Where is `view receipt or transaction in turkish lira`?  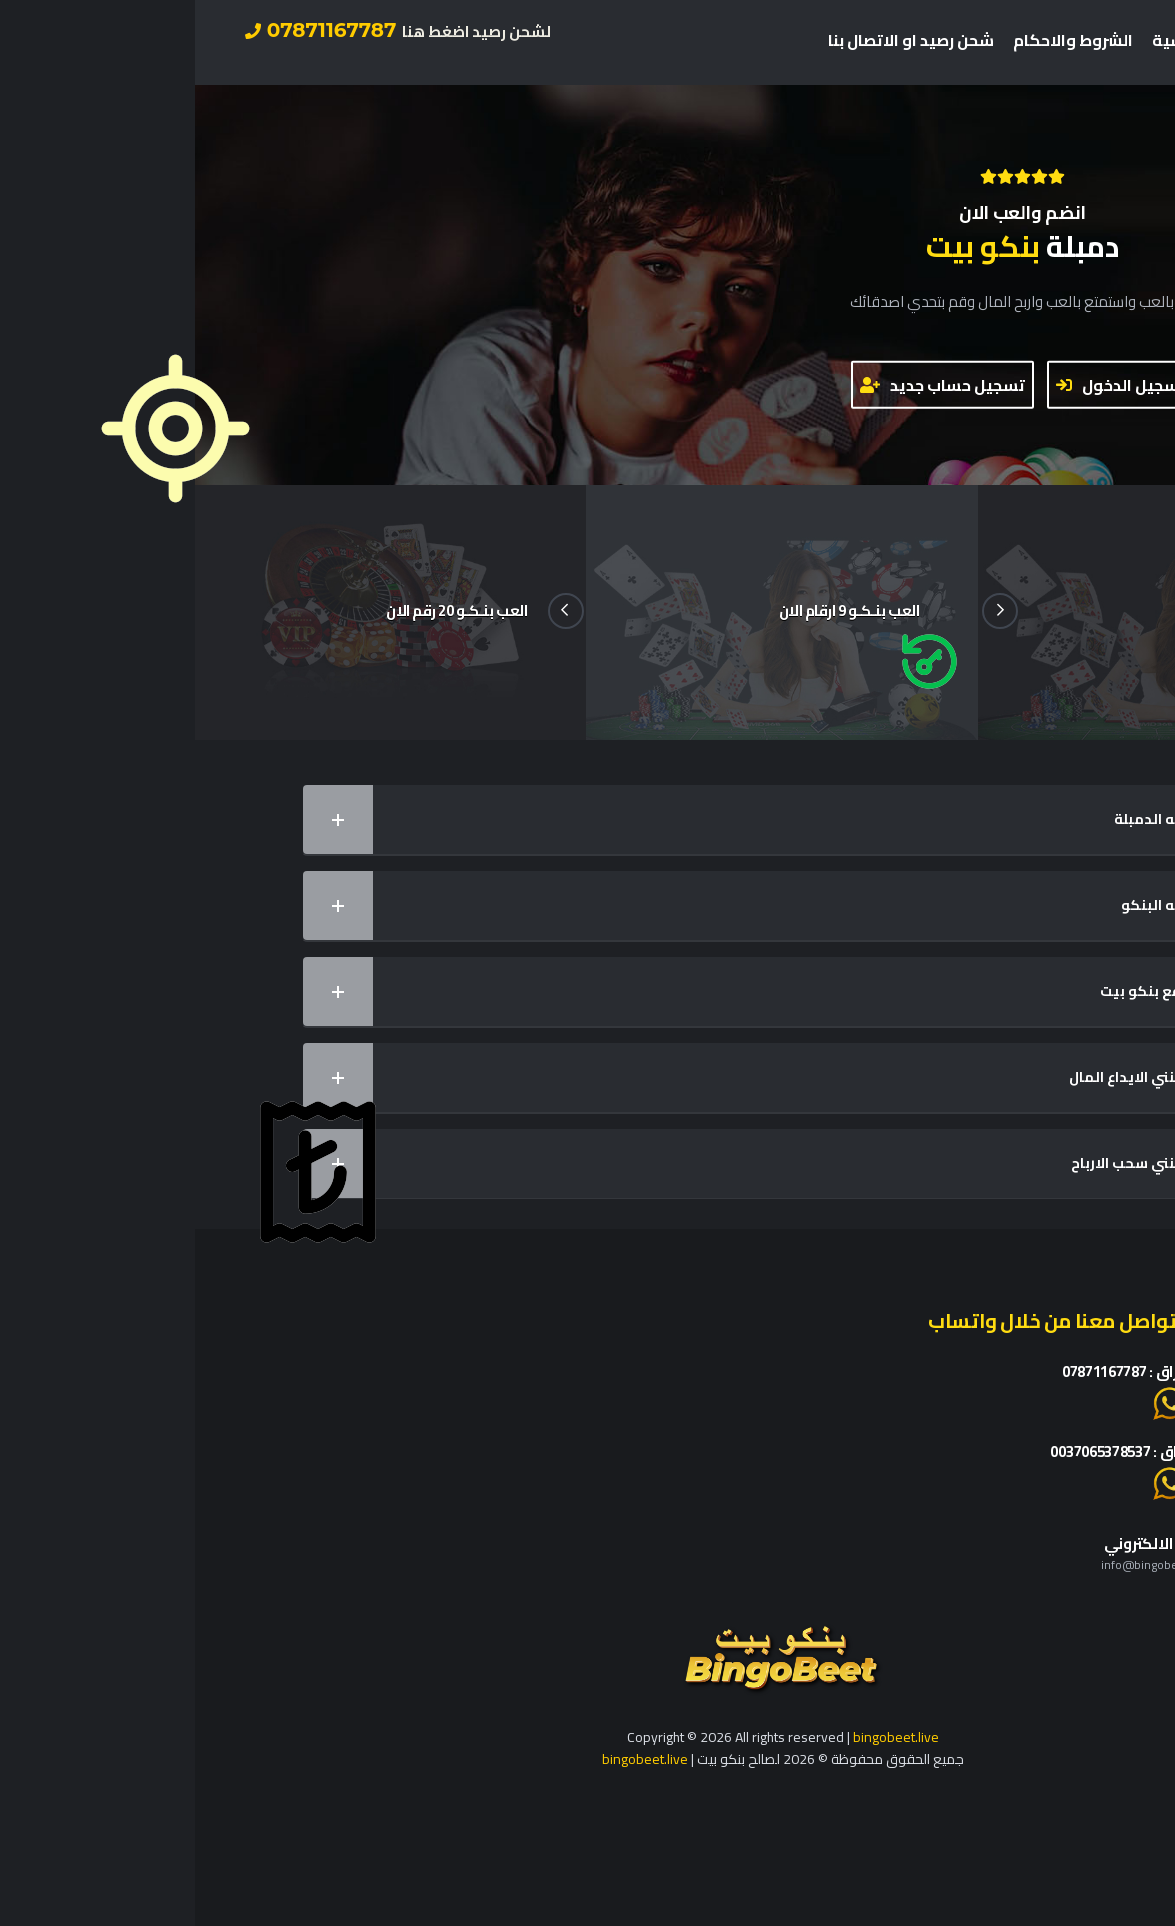
view receipt or transaction in turkish lira is located at coordinates (318, 1172).